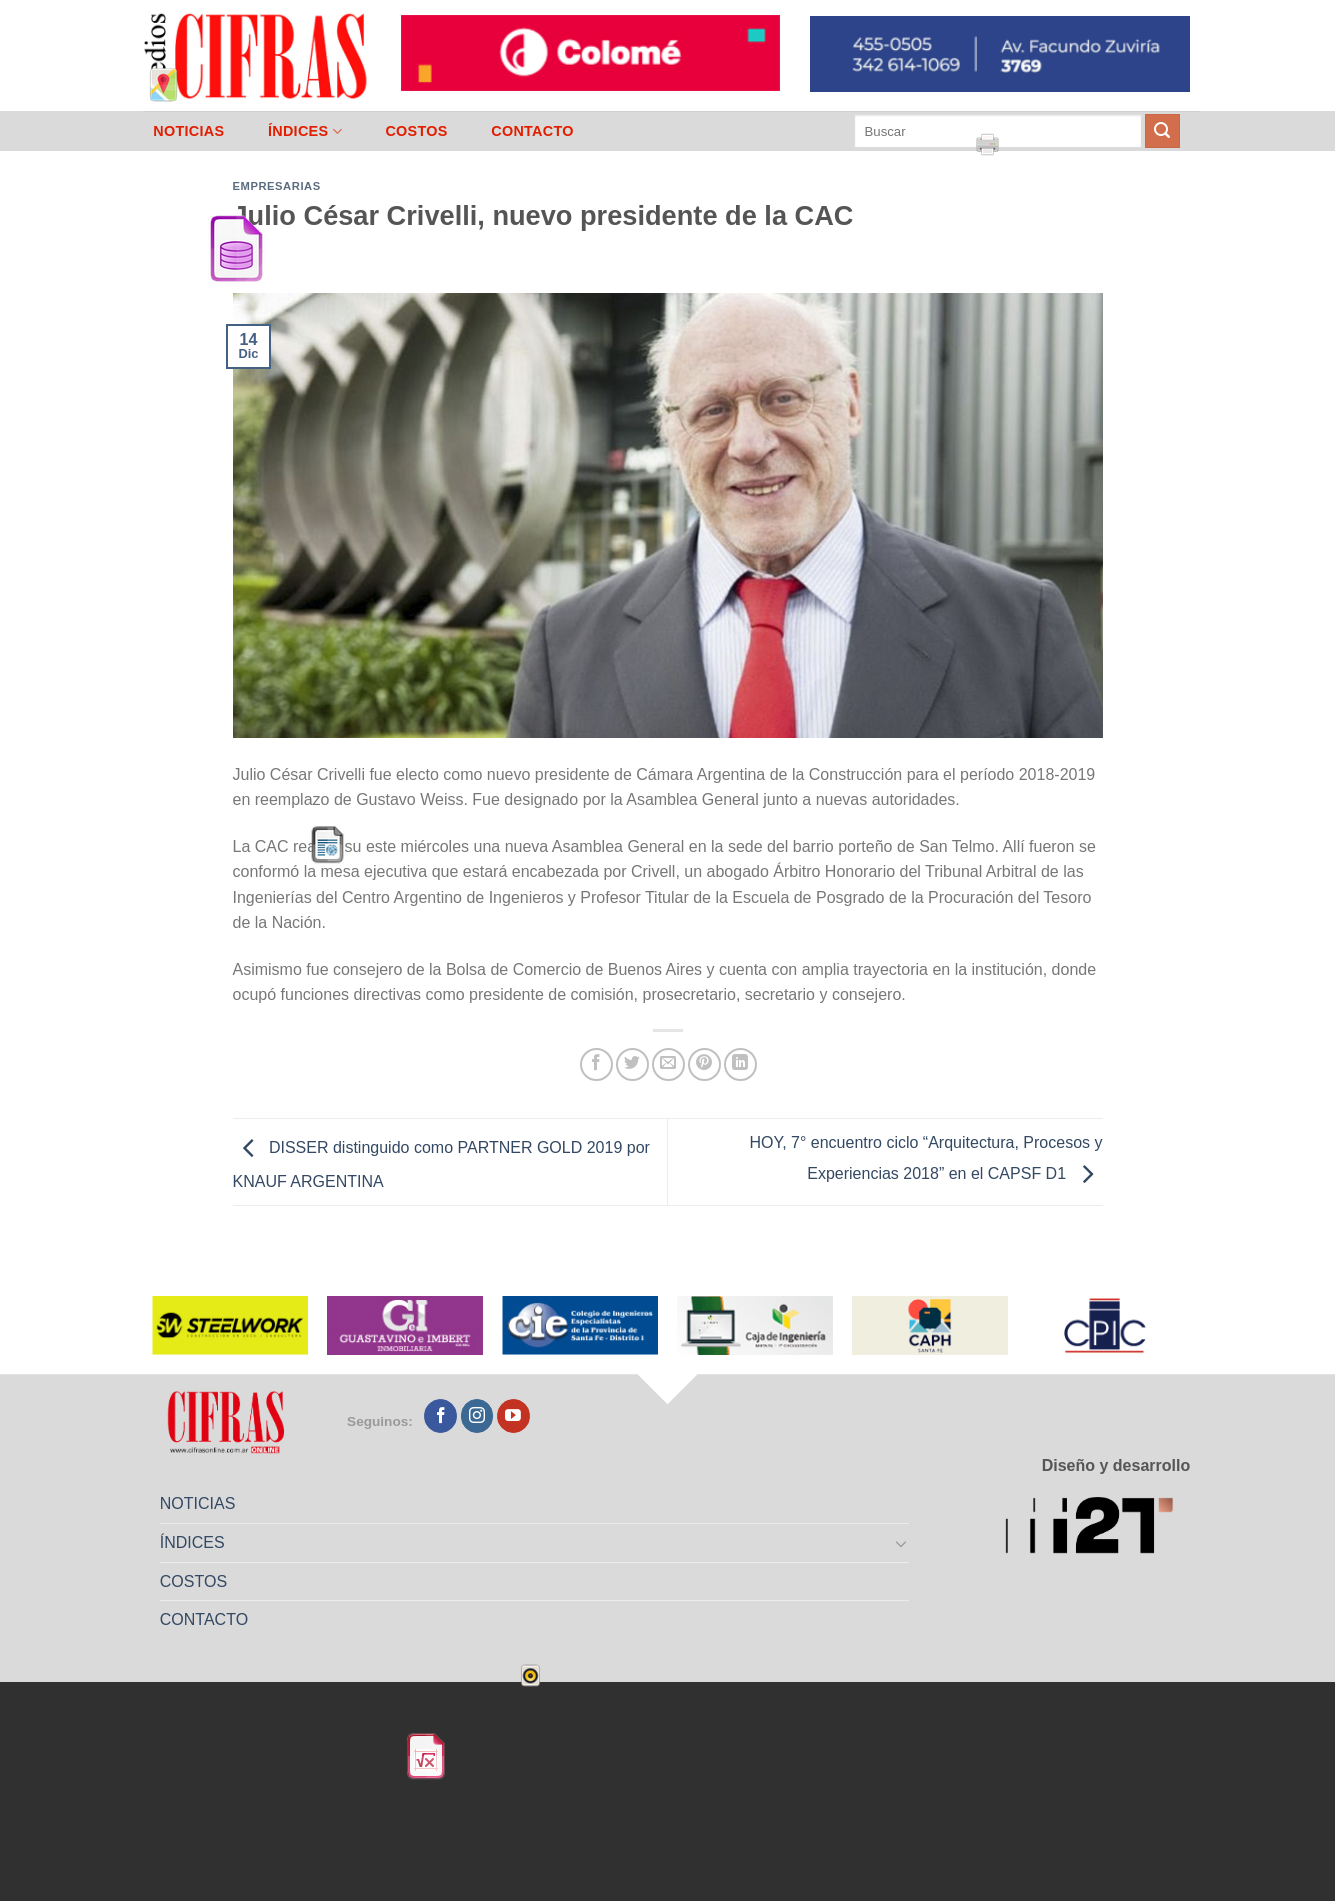 Image resolution: width=1335 pixels, height=1901 pixels. I want to click on a libreoffice web document file, so click(327, 844).